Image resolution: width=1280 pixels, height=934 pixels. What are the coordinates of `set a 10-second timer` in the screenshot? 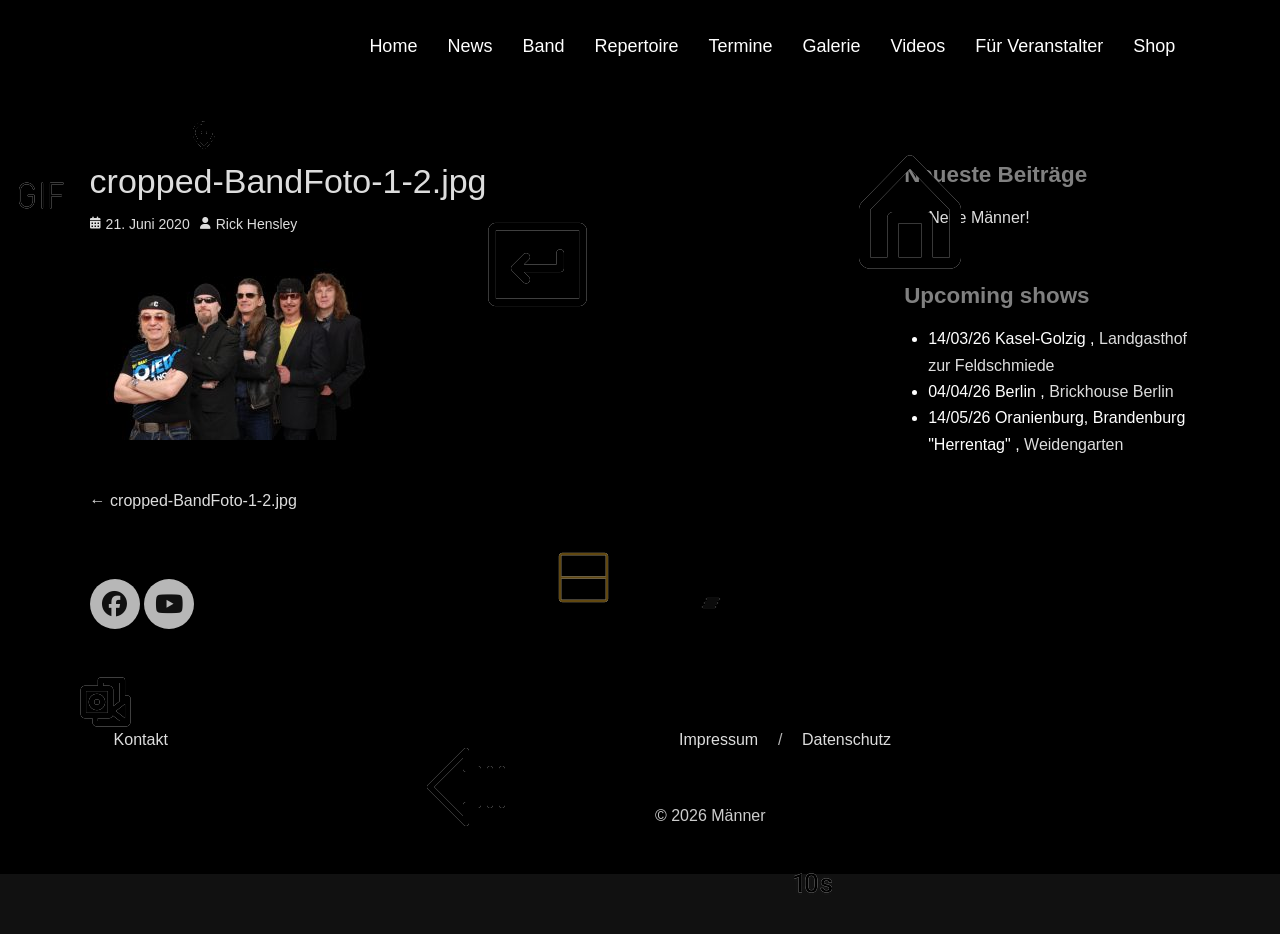 It's located at (813, 883).